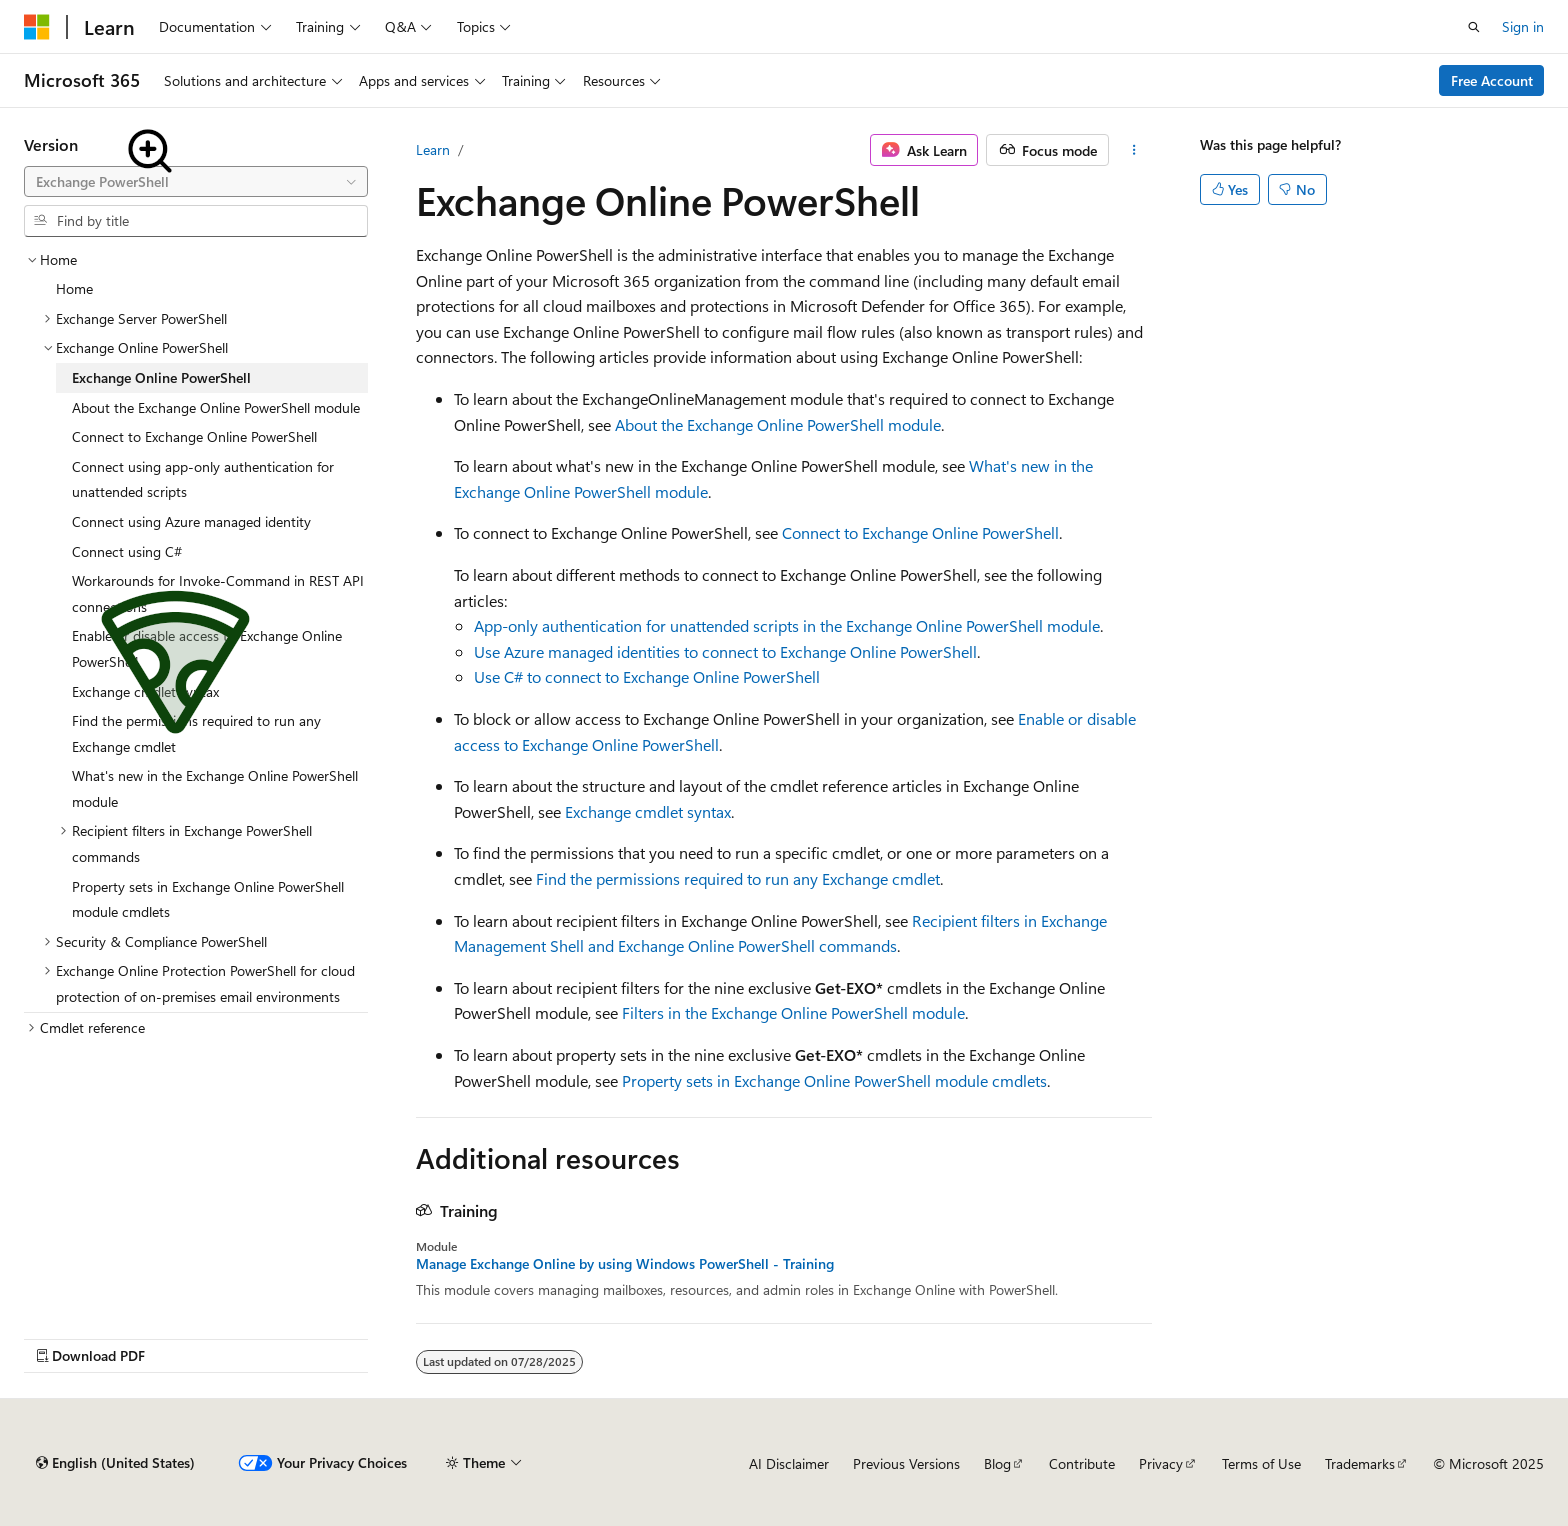 The height and width of the screenshot is (1526, 1568). What do you see at coordinates (150, 151) in the screenshot?
I see `zoom in on content or image` at bounding box center [150, 151].